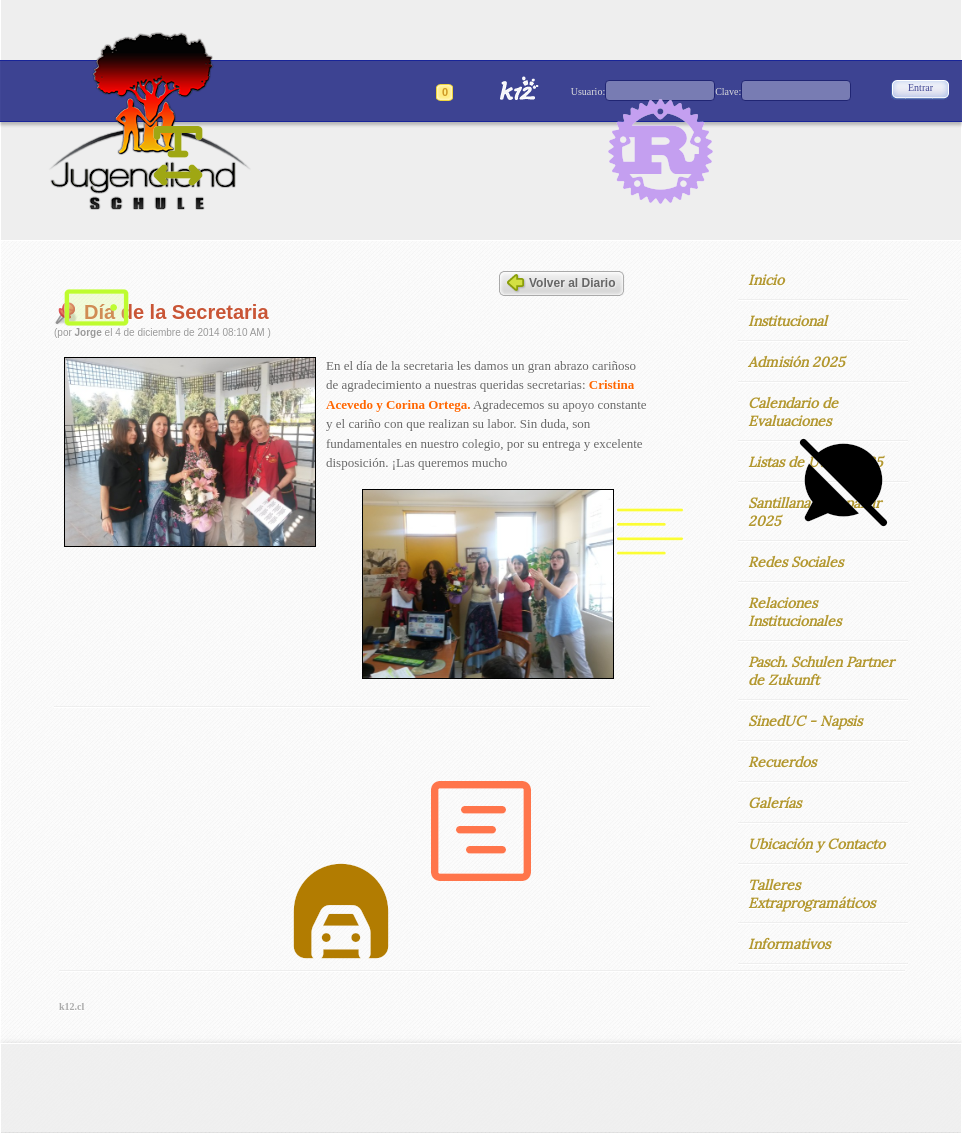  I want to click on mute or disable comments, so click(843, 482).